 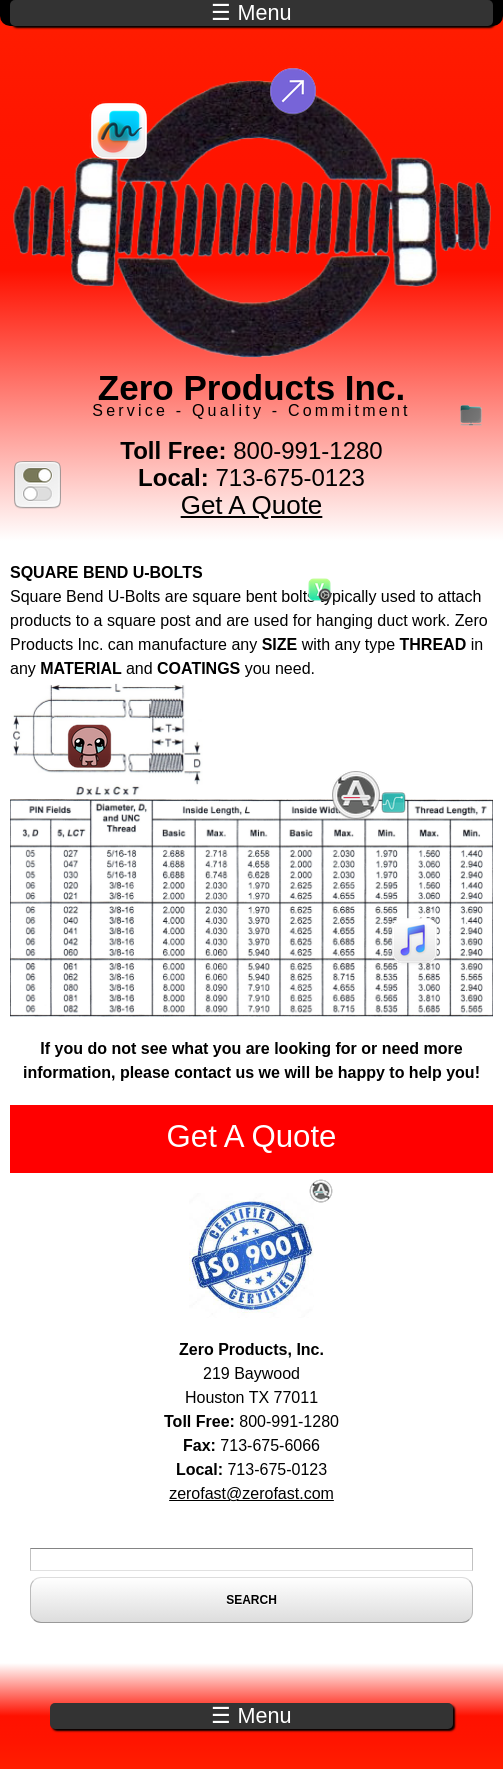 I want to click on indicates a symbolic link or shortcut to another file, so click(x=293, y=91).